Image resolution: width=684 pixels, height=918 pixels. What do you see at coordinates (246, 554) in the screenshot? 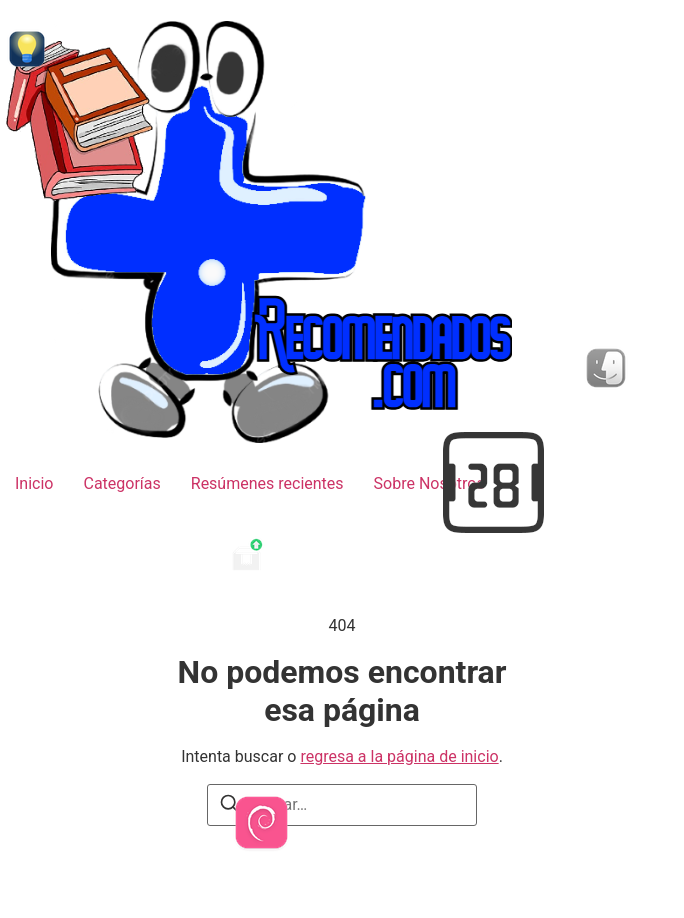
I see `software updates are available` at bounding box center [246, 554].